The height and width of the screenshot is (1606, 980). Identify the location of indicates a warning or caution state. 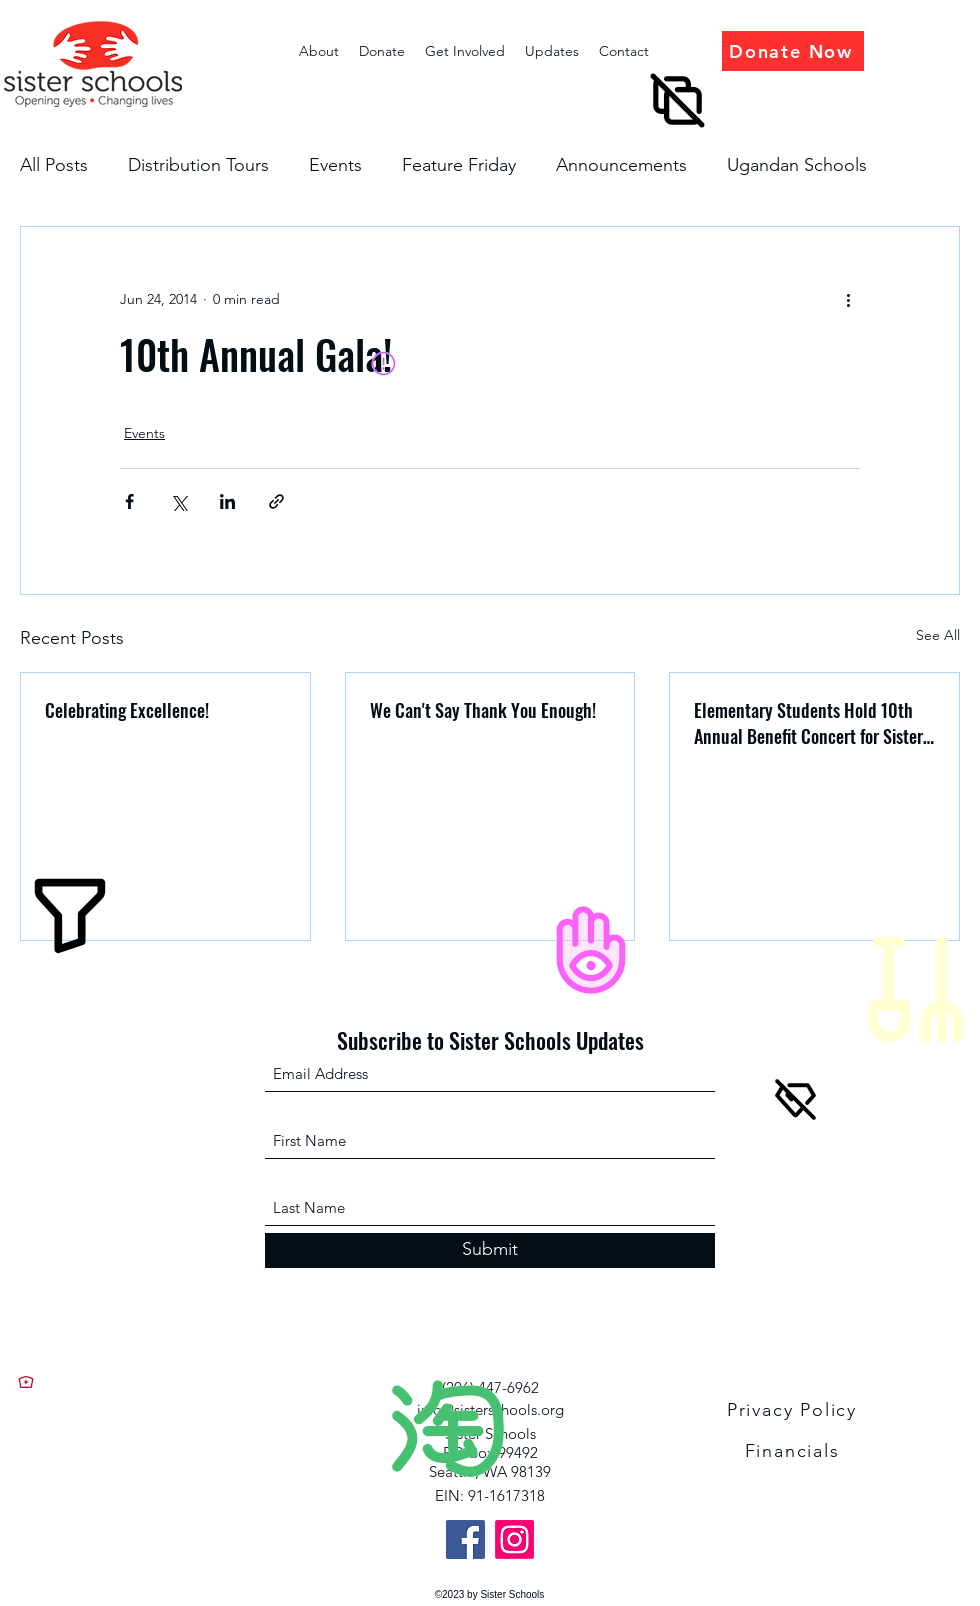
(383, 363).